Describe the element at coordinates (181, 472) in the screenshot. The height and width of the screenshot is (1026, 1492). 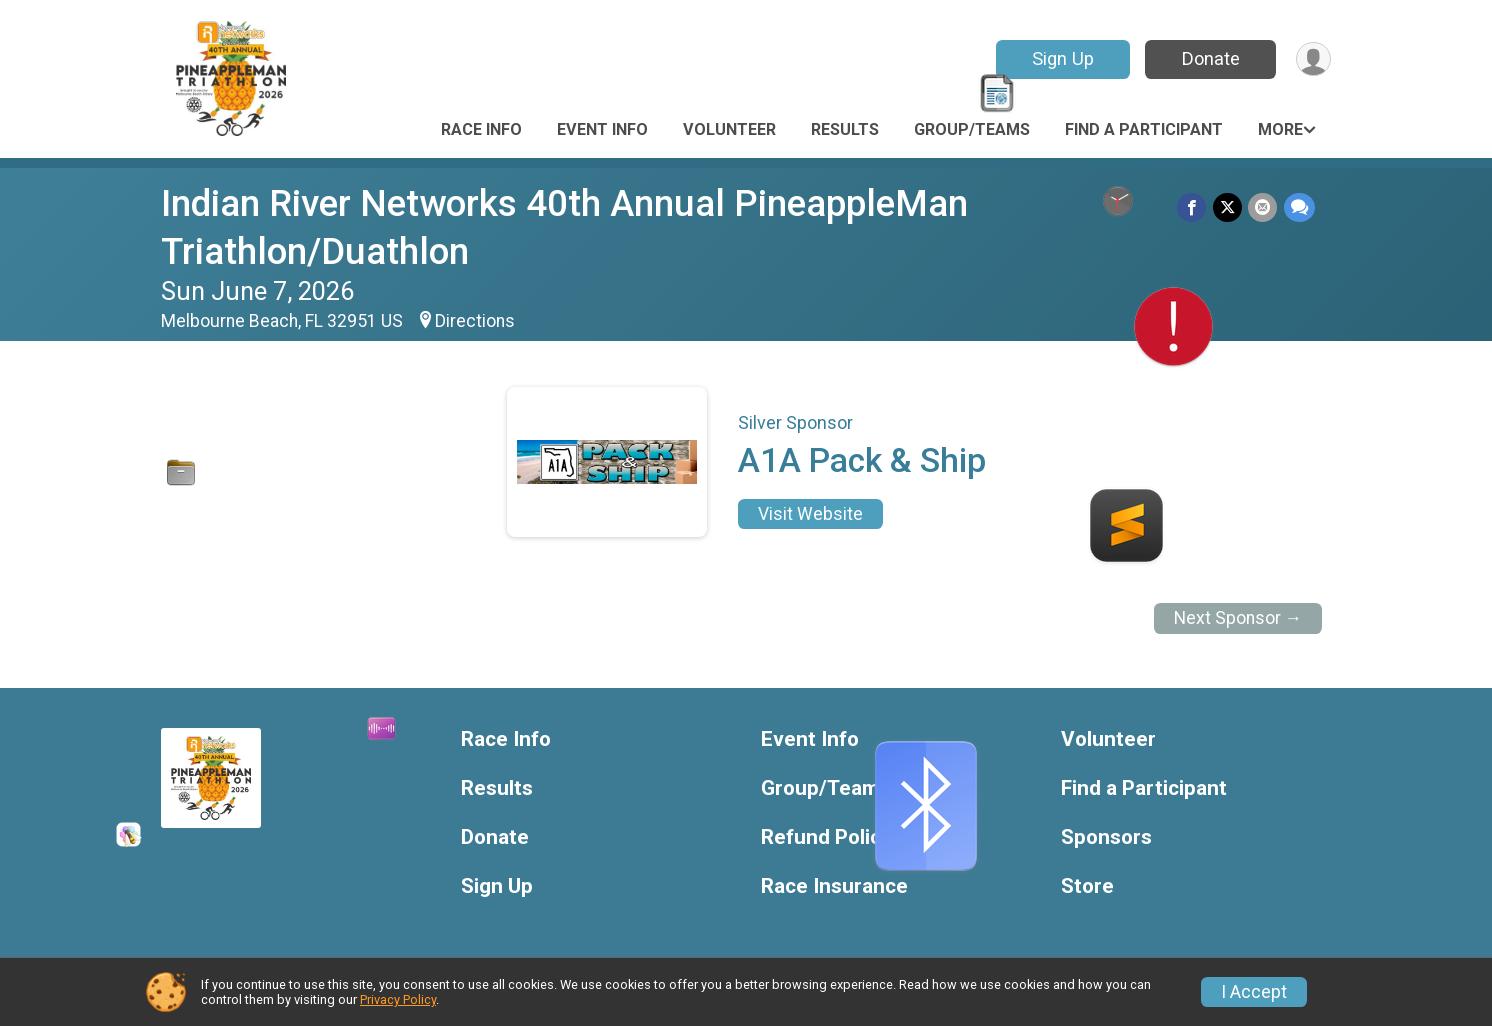
I see `open file manager application` at that location.